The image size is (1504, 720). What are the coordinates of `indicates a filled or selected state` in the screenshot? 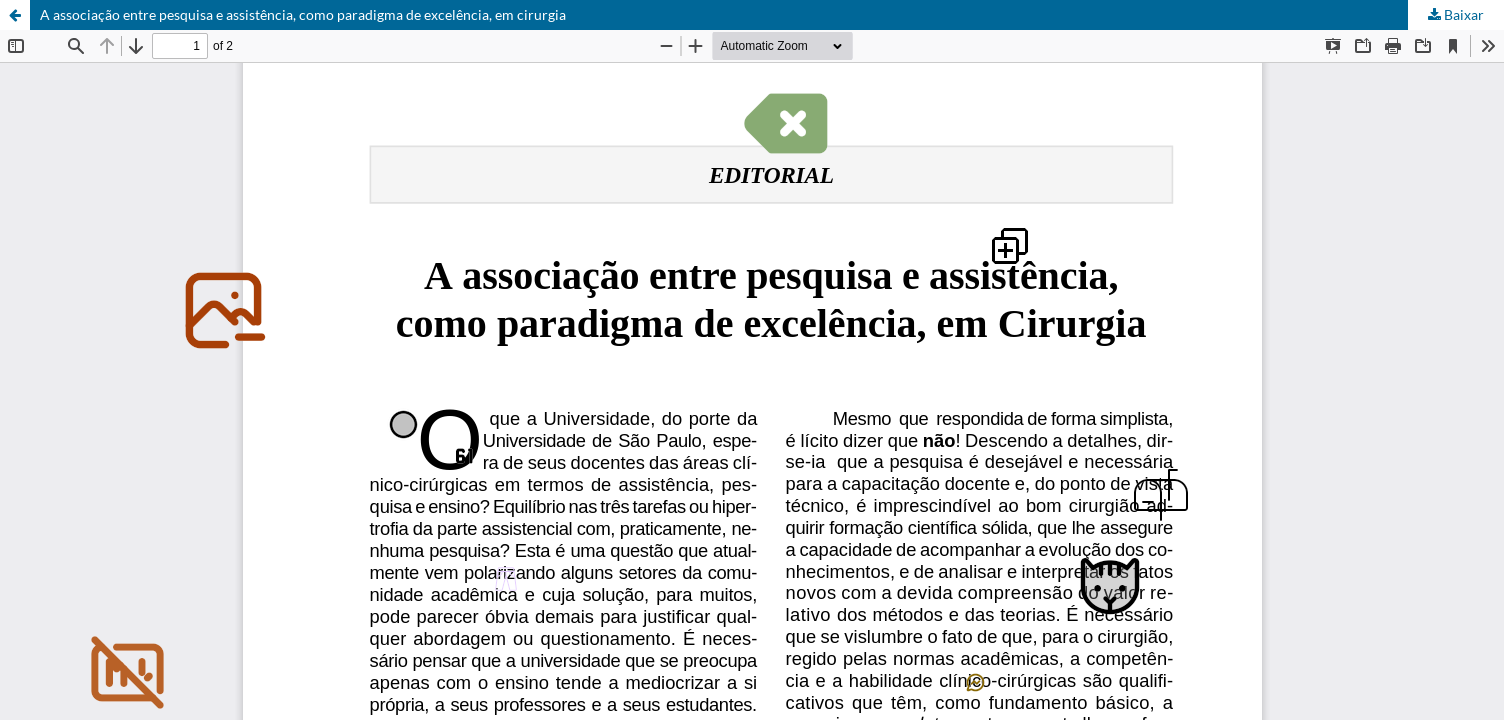 It's located at (403, 424).